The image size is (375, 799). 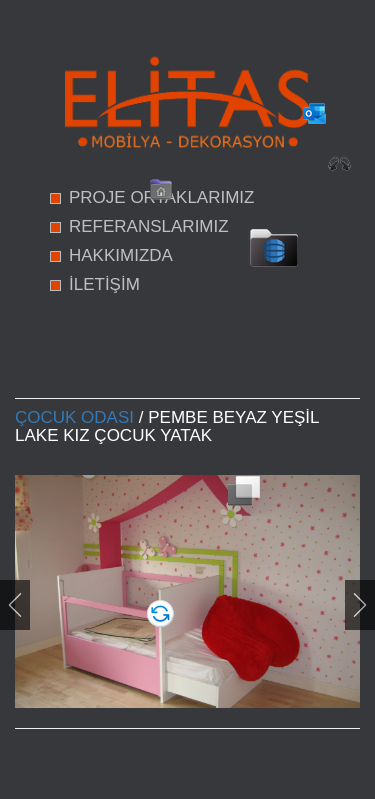 I want to click on open dynamodb database files folder, so click(x=274, y=249).